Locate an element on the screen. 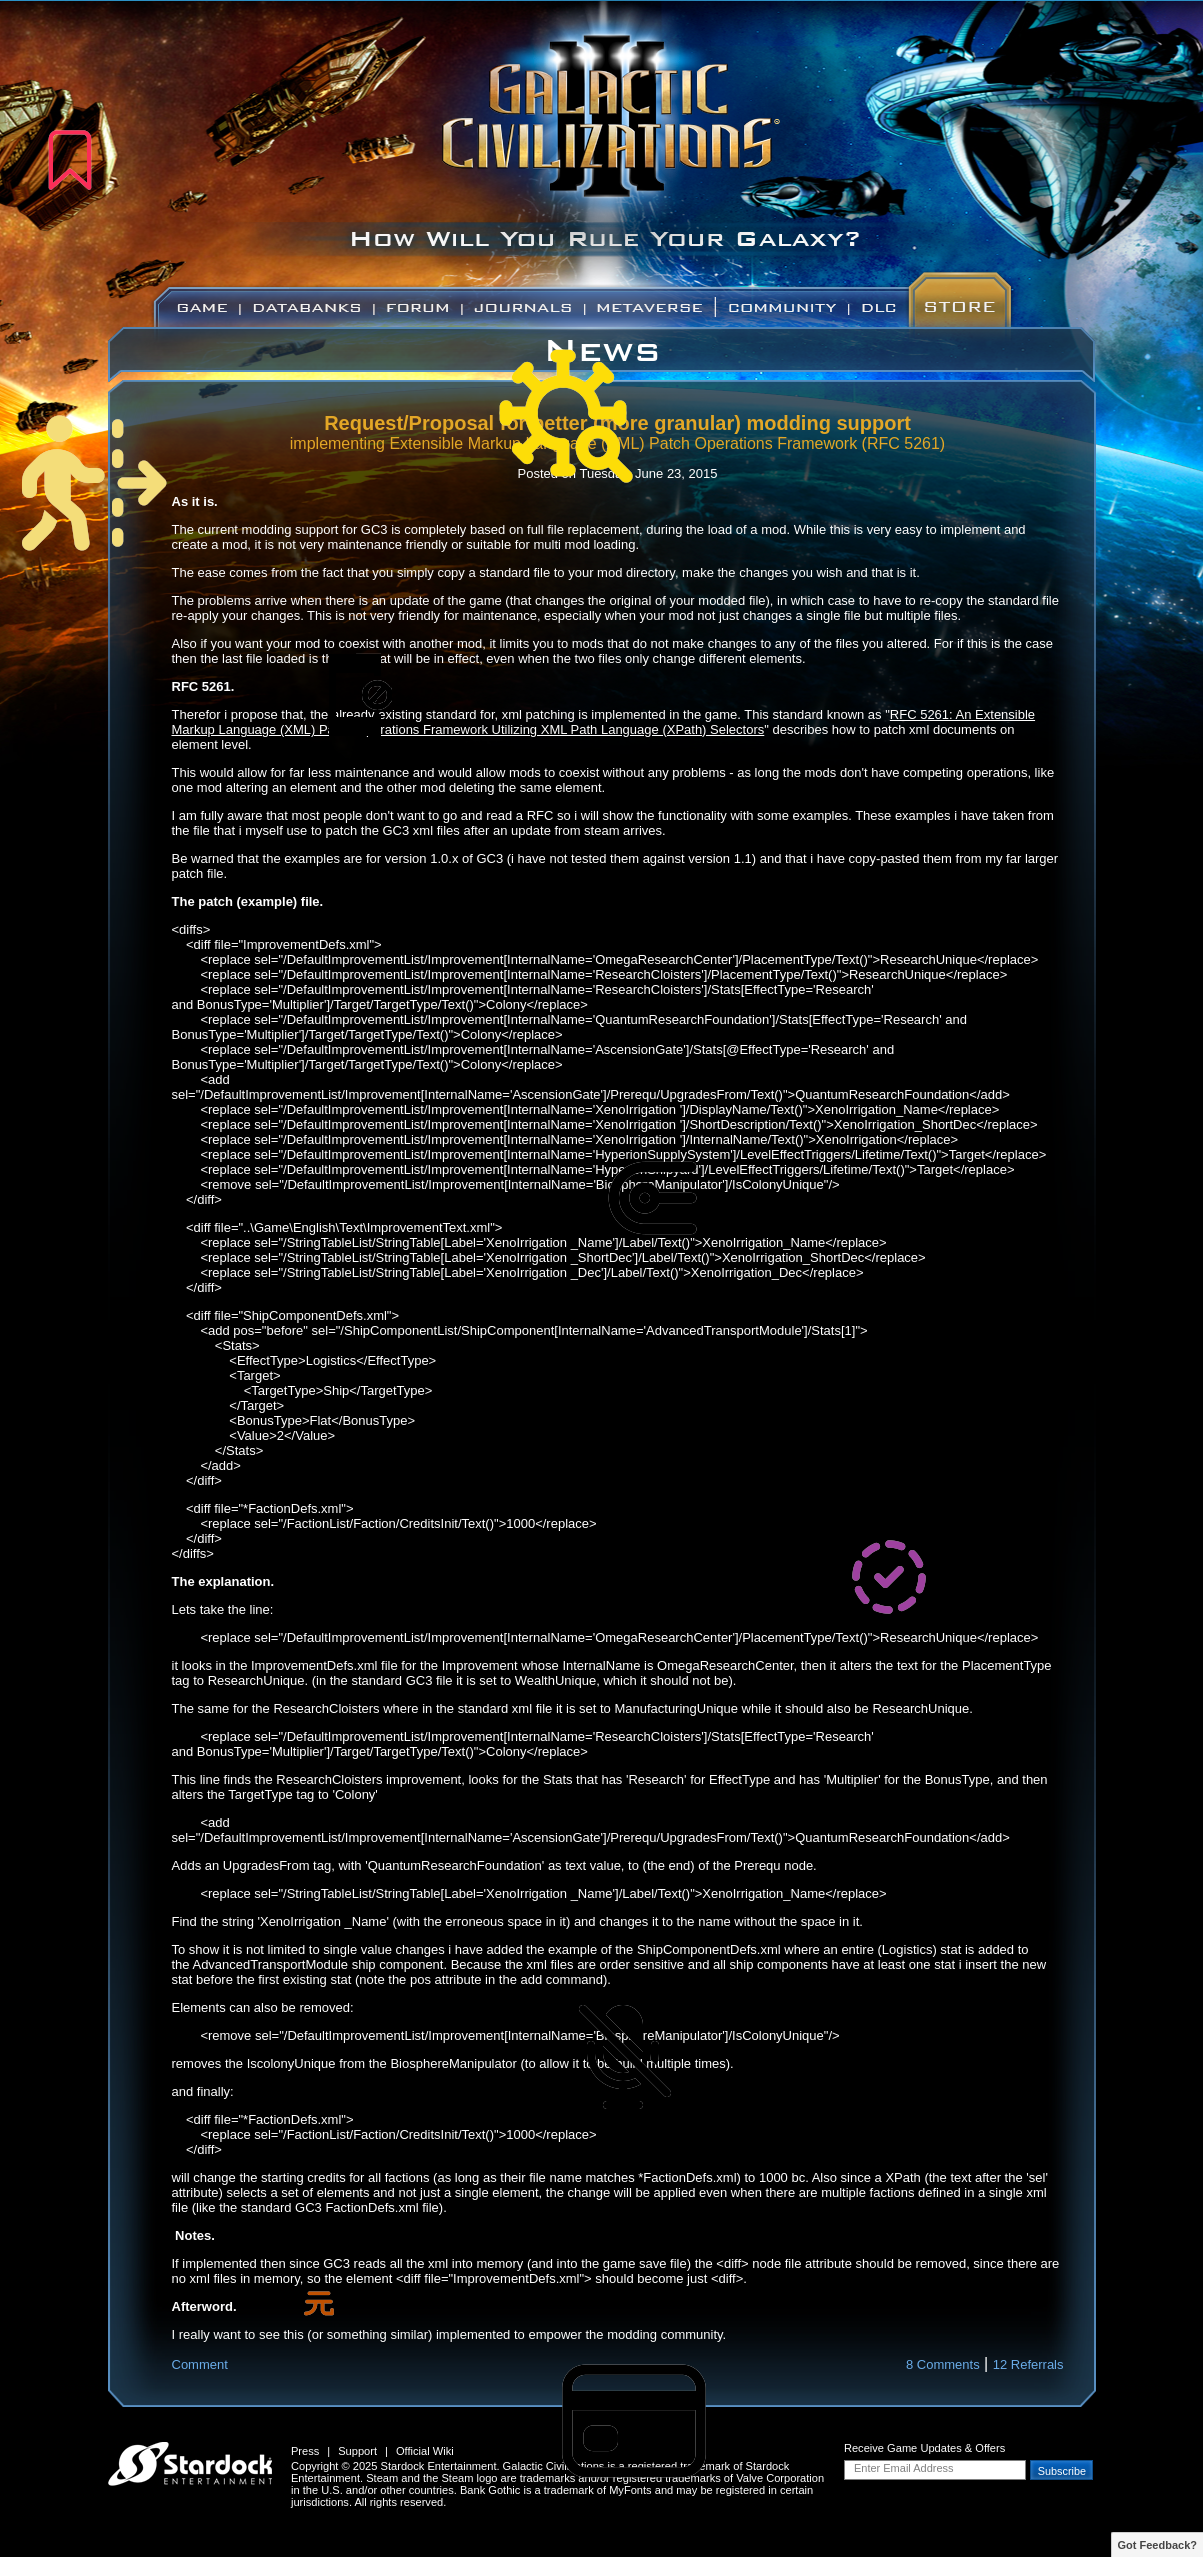  save this item for later is located at coordinates (70, 160).